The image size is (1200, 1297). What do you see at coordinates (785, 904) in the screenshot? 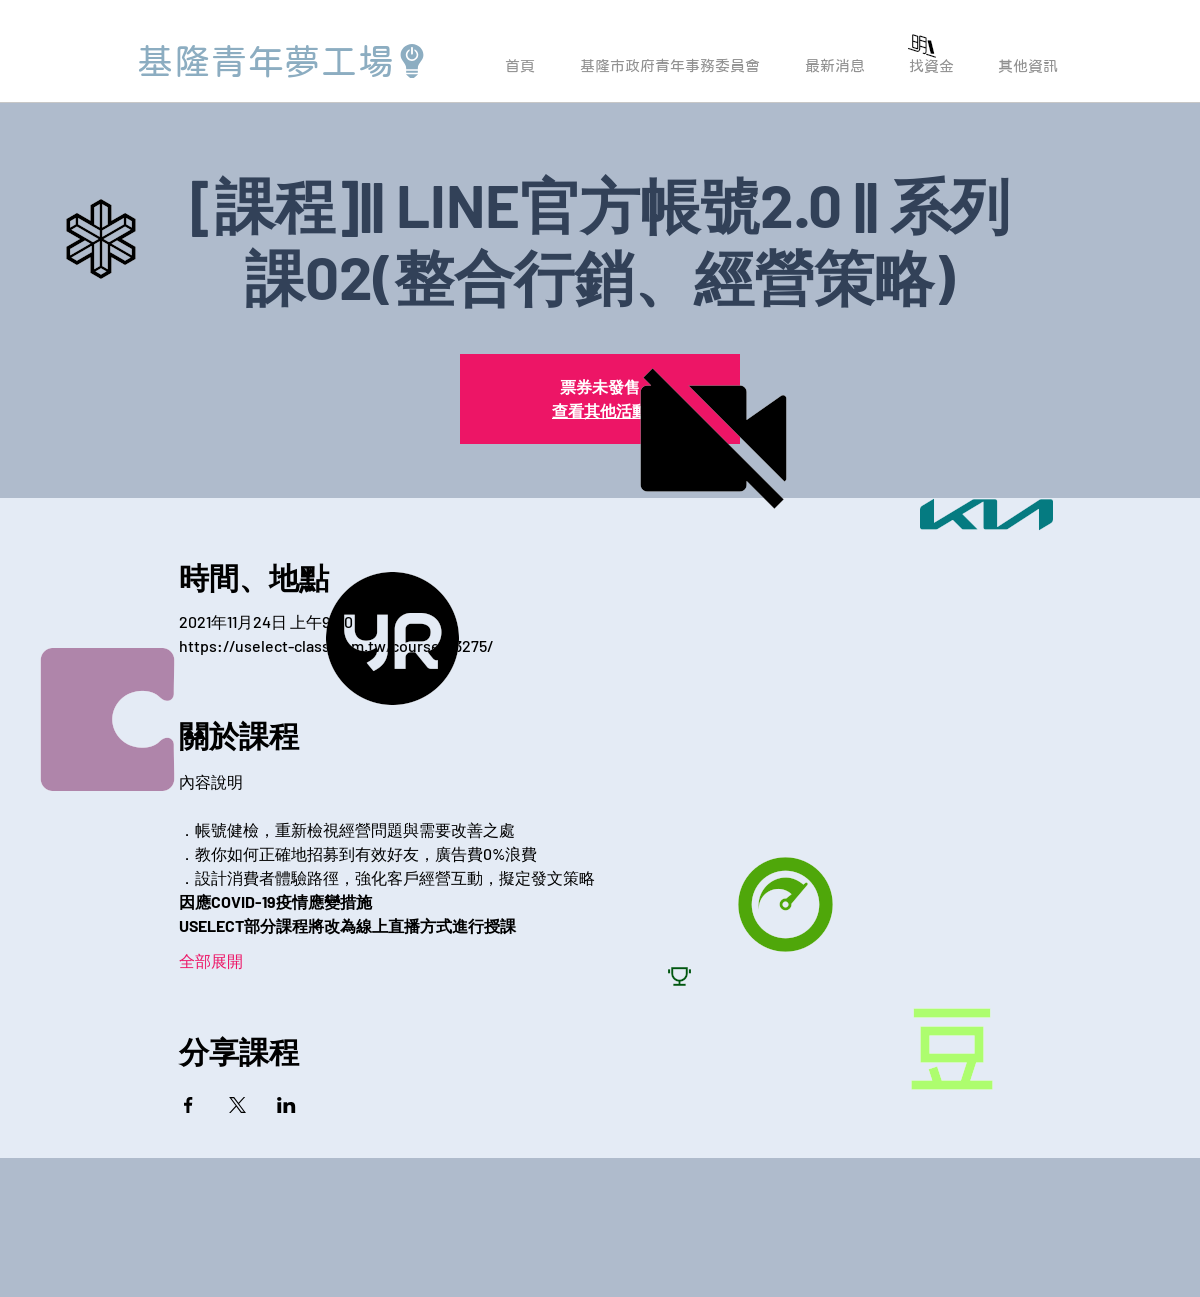
I see `cloudscale.ch cloud hosting service logo` at bounding box center [785, 904].